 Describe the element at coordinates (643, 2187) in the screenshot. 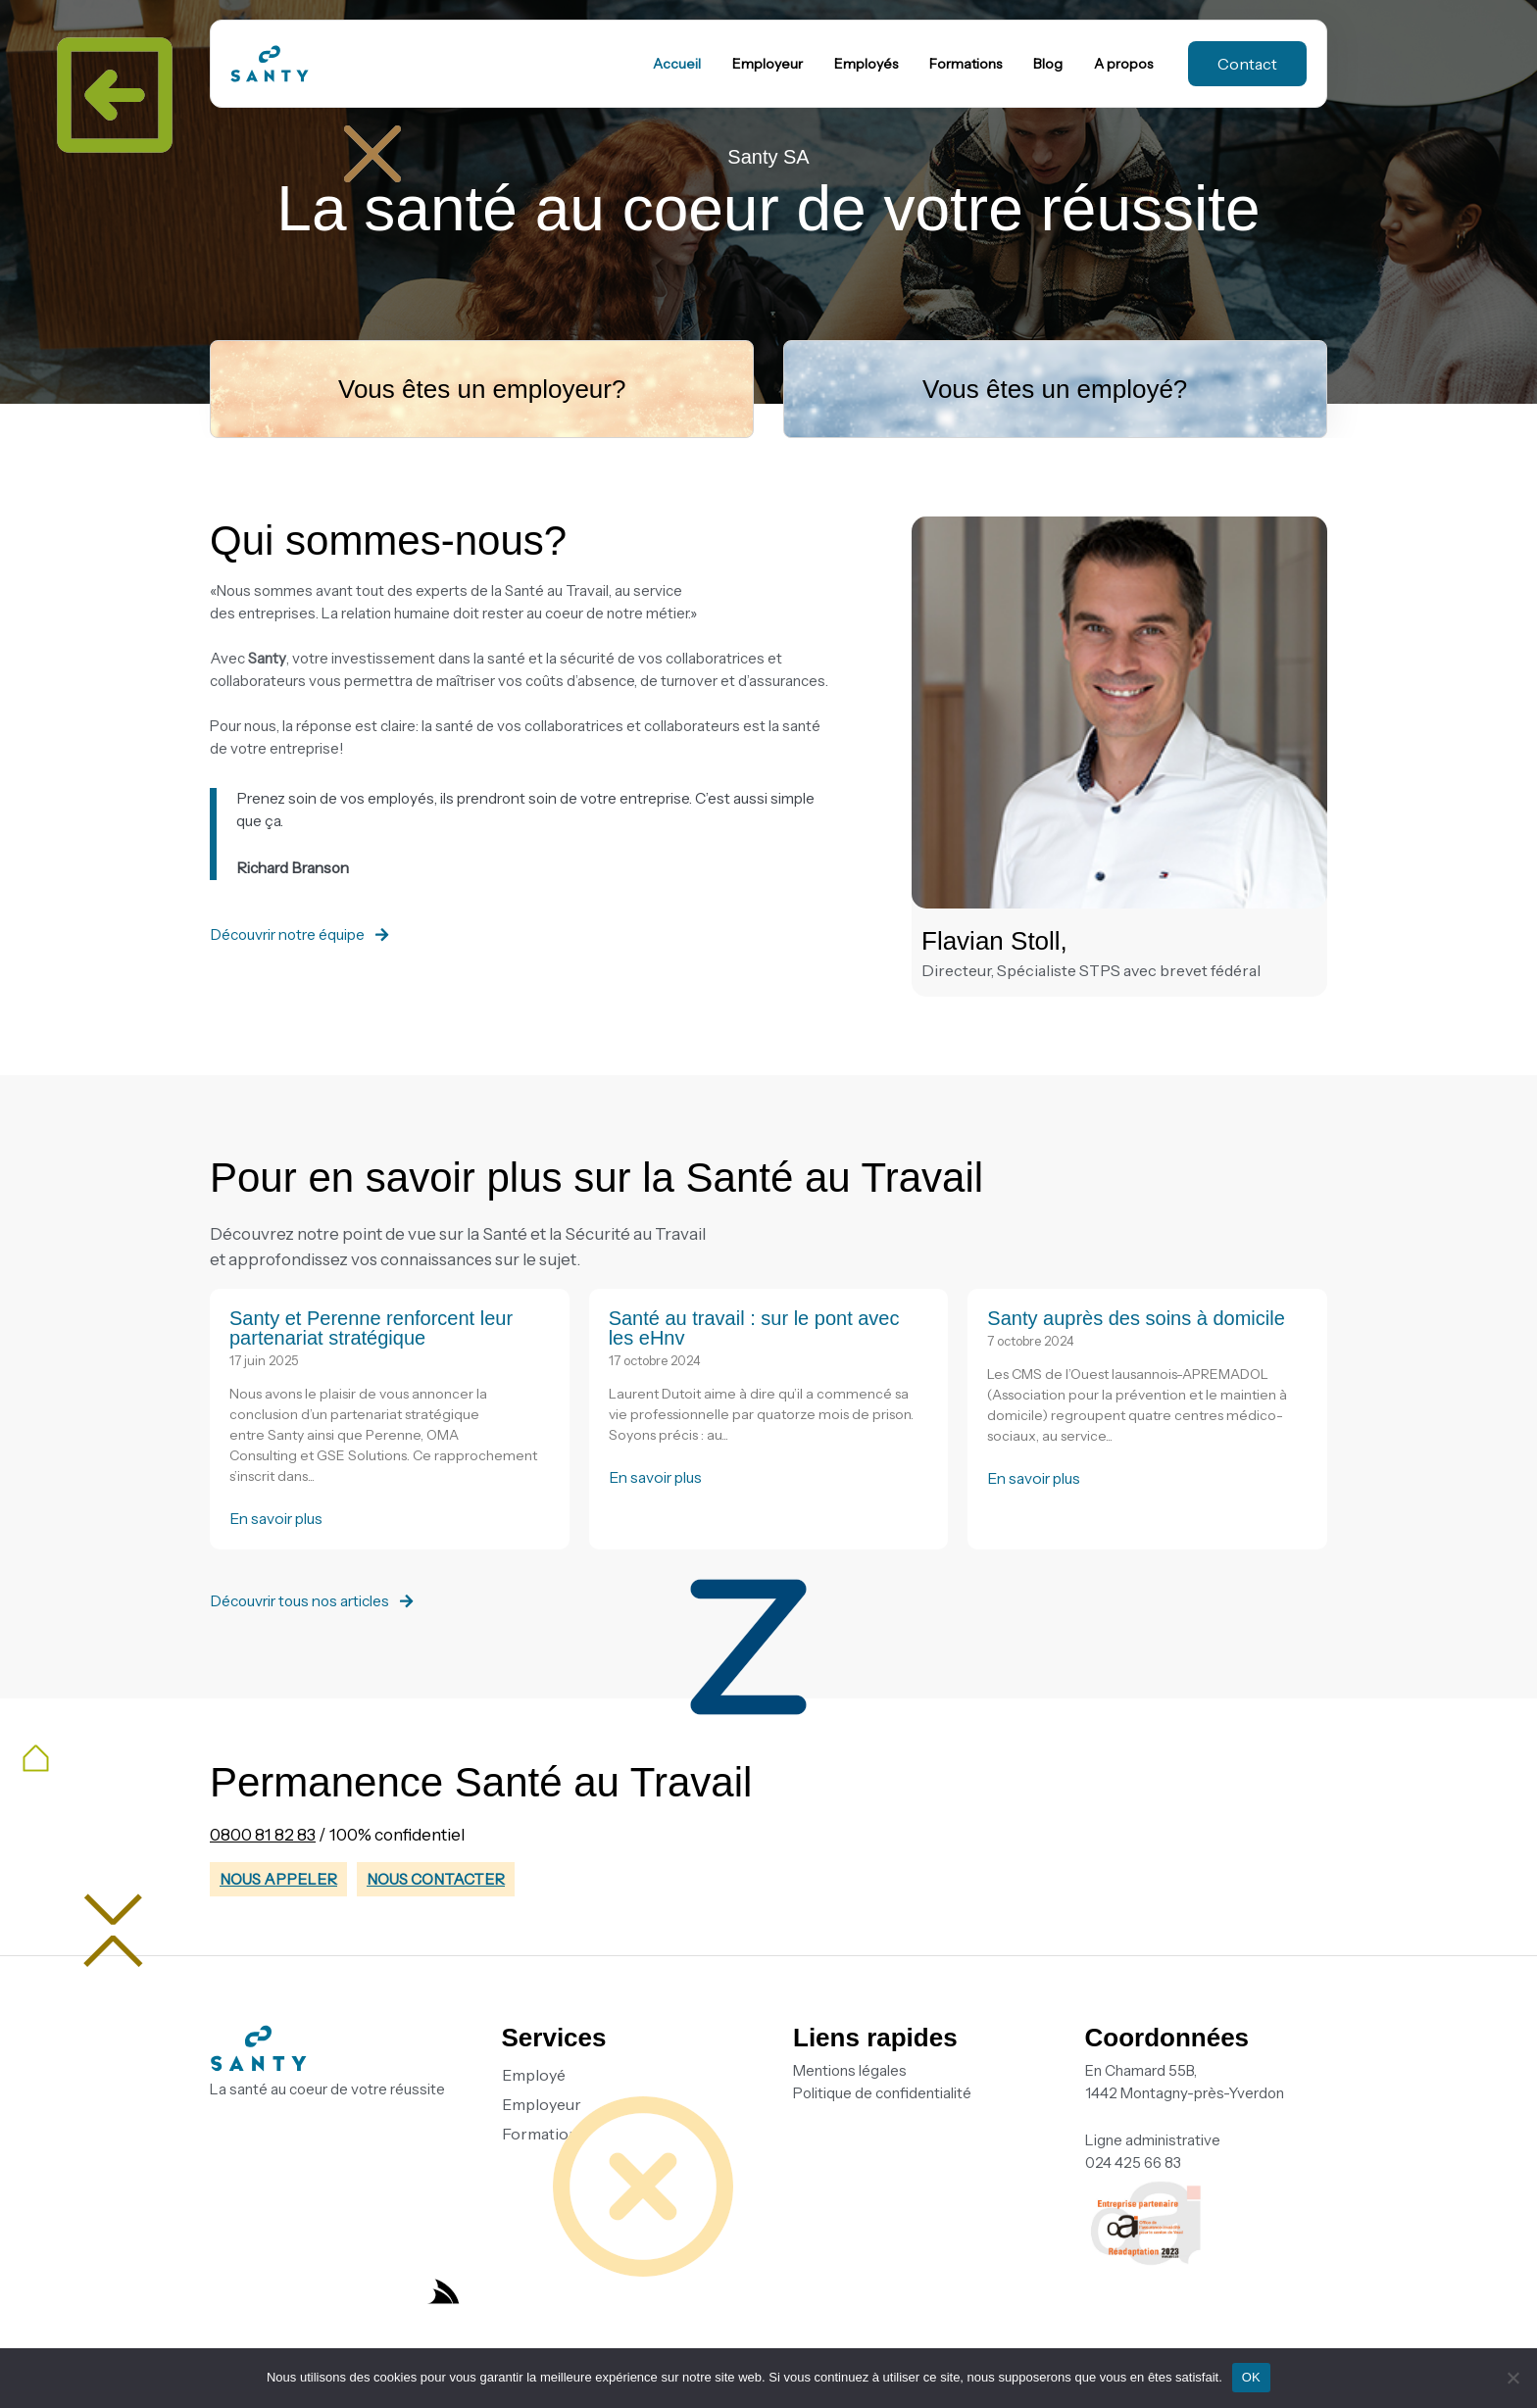

I see `close or dismiss a dialog` at that location.